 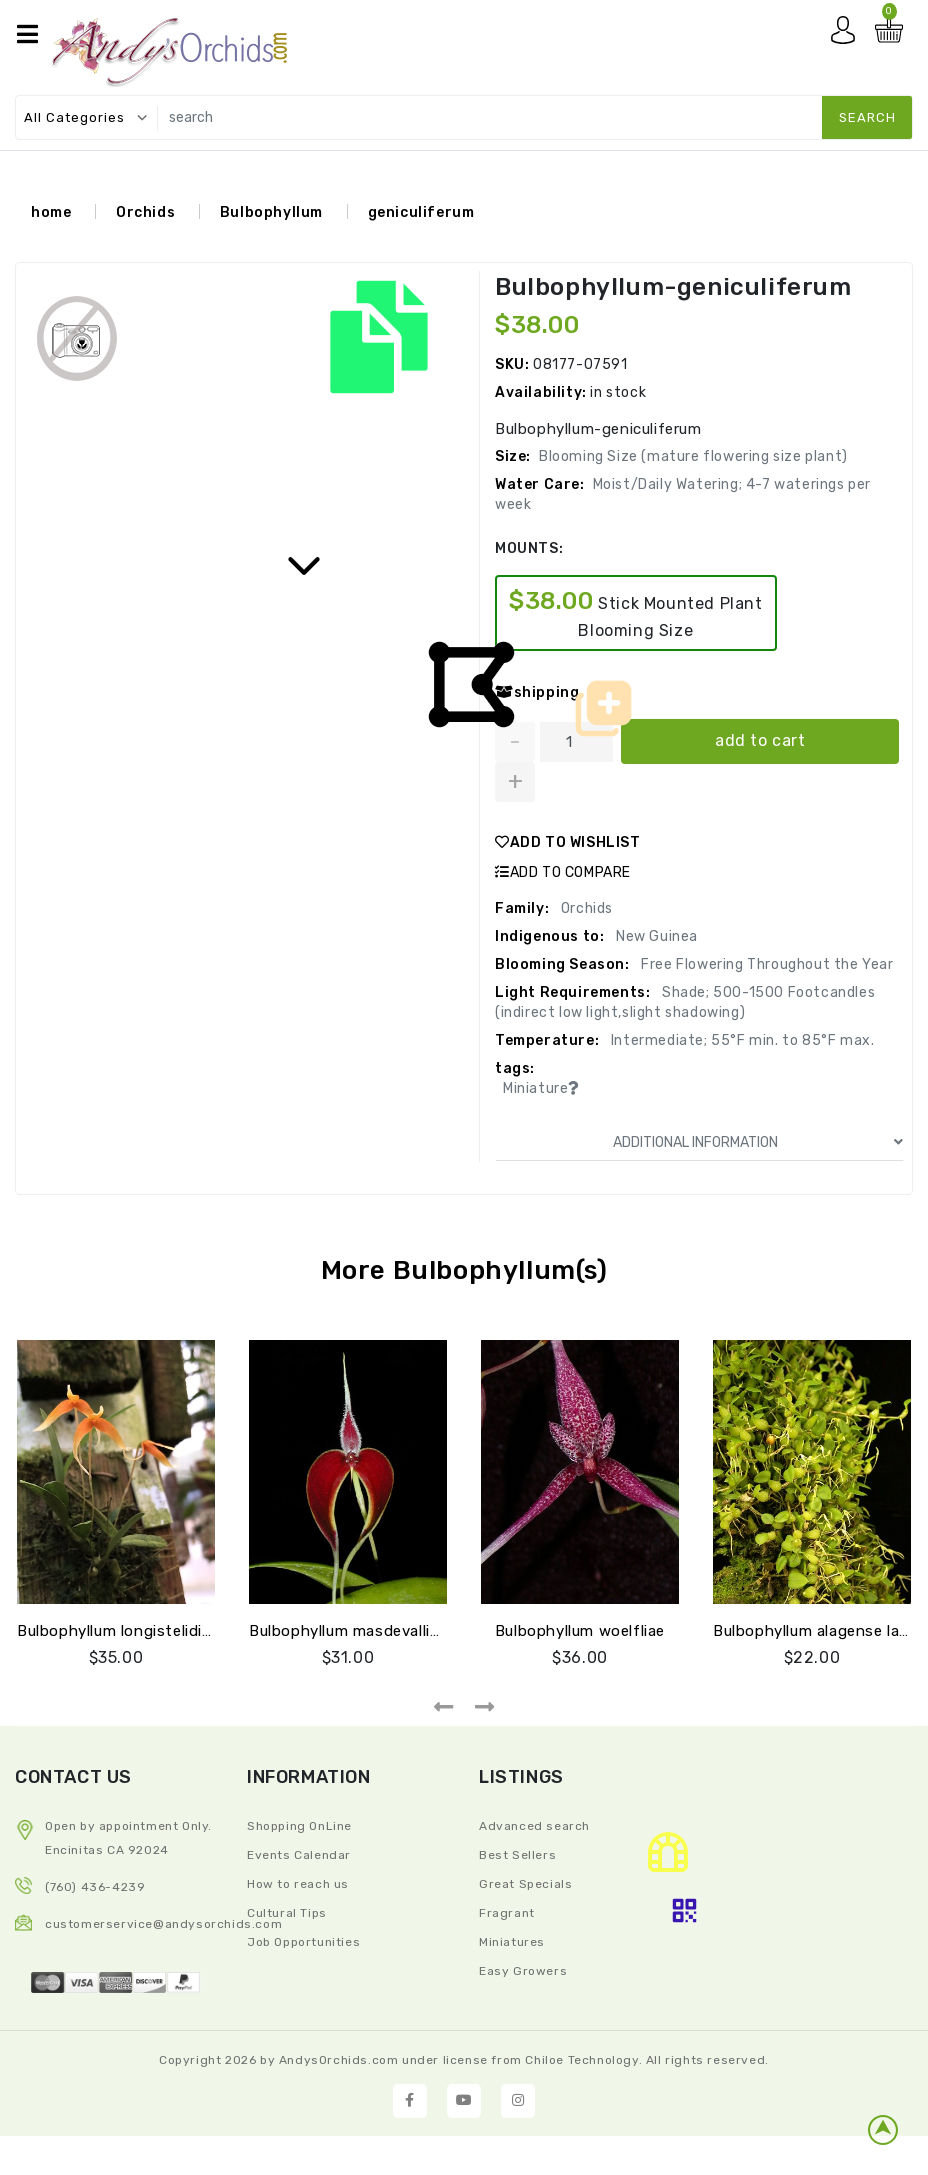 What do you see at coordinates (304, 566) in the screenshot?
I see `expand a dropdown menu or section` at bounding box center [304, 566].